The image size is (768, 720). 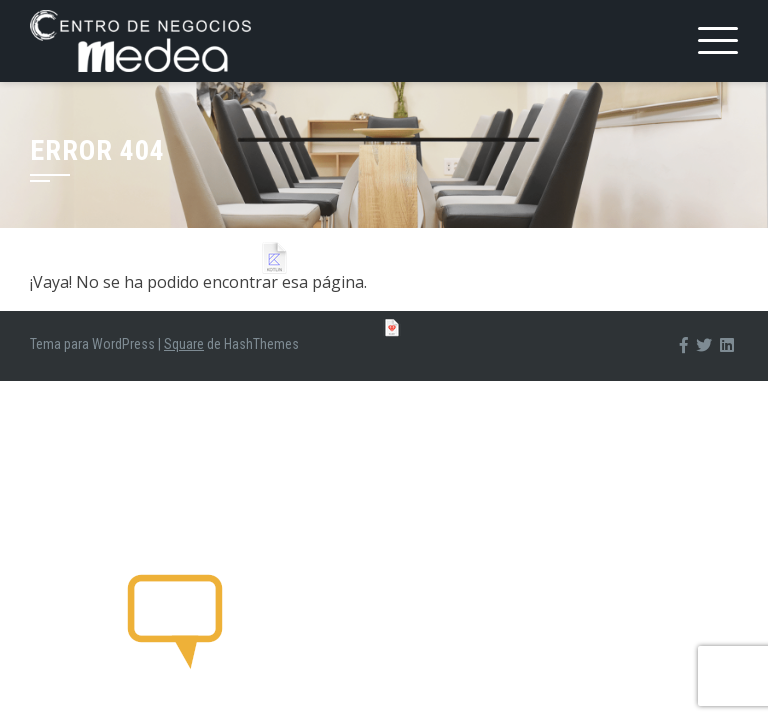 What do you see at coordinates (392, 328) in the screenshot?
I see `ruby programming language source file` at bounding box center [392, 328].